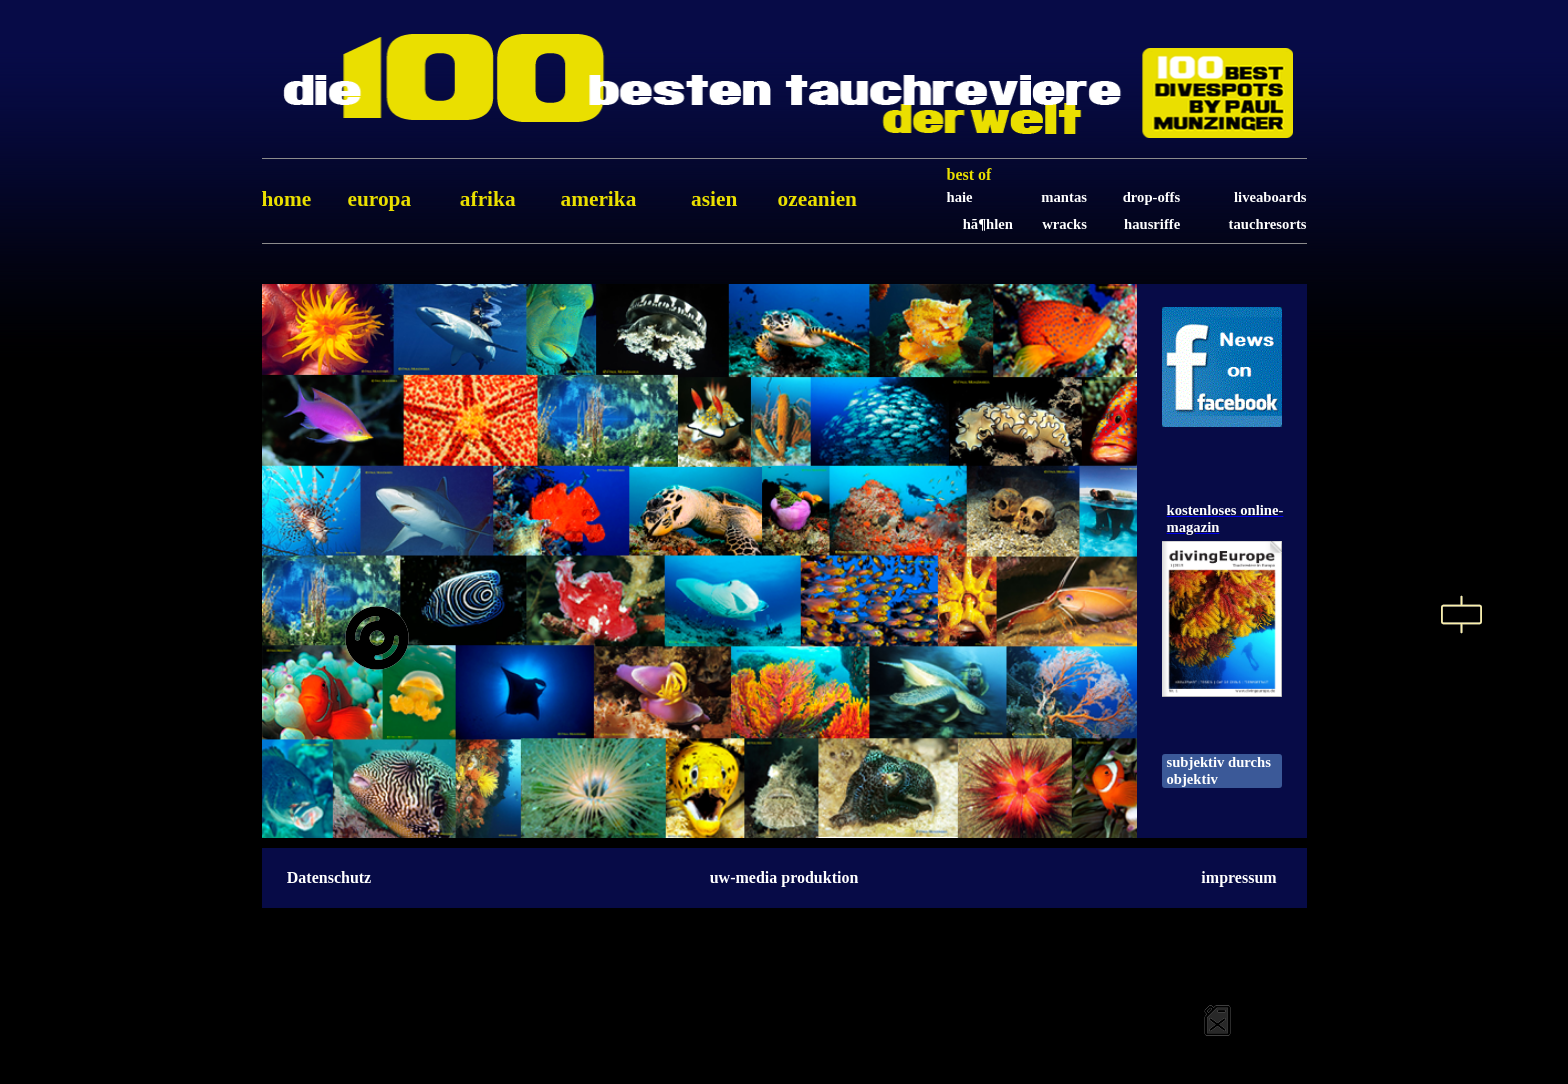 The image size is (1568, 1084). I want to click on play music or audio content, so click(377, 638).